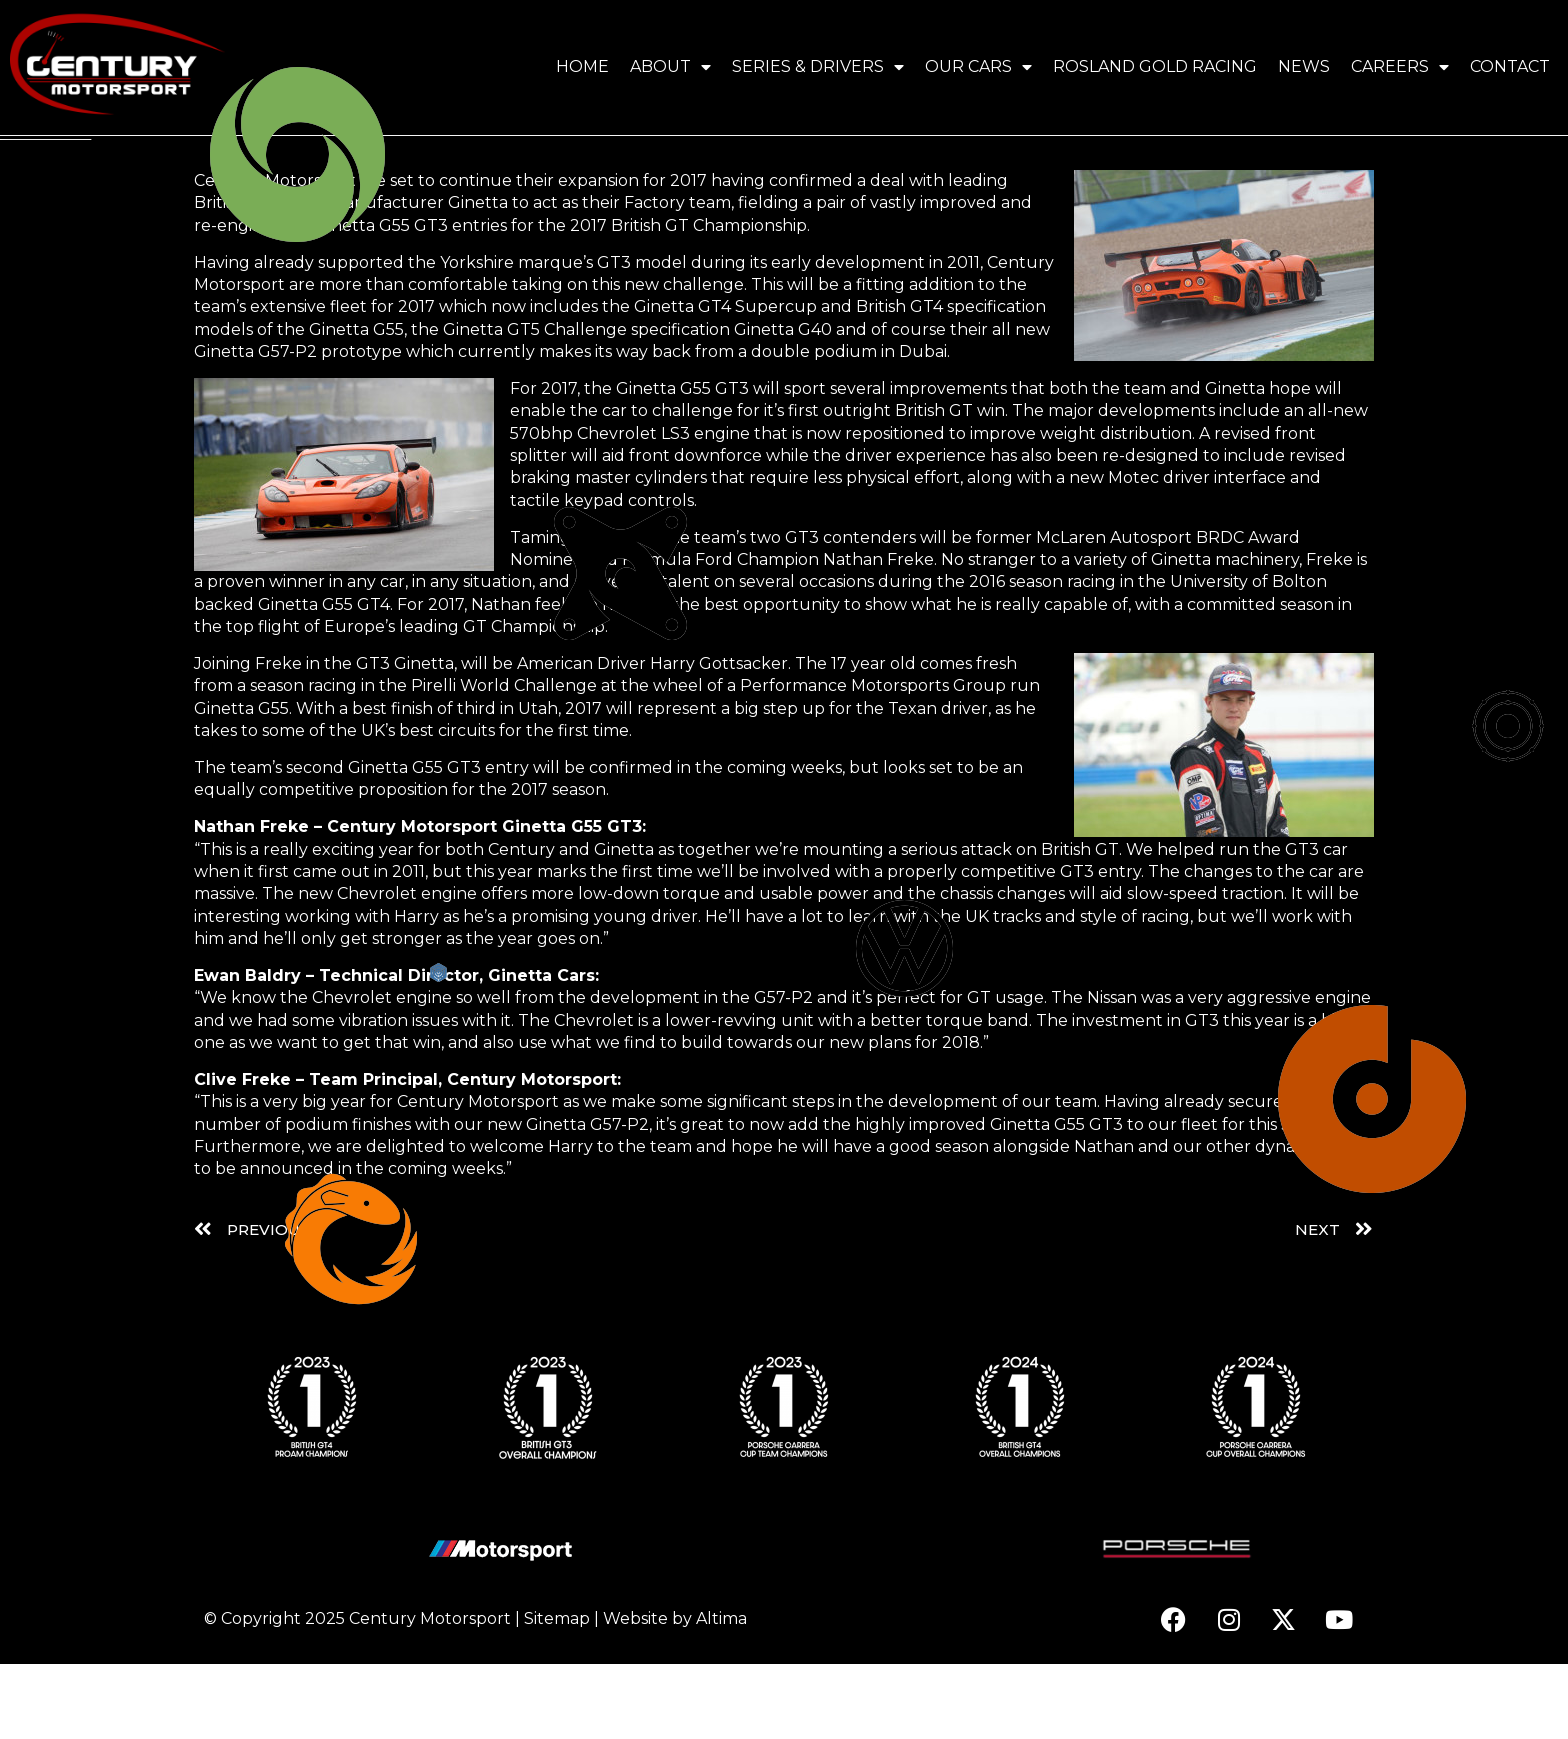 The height and width of the screenshot is (1739, 1568). Describe the element at coordinates (438, 972) in the screenshot. I see `trivy security scanner logo` at that location.